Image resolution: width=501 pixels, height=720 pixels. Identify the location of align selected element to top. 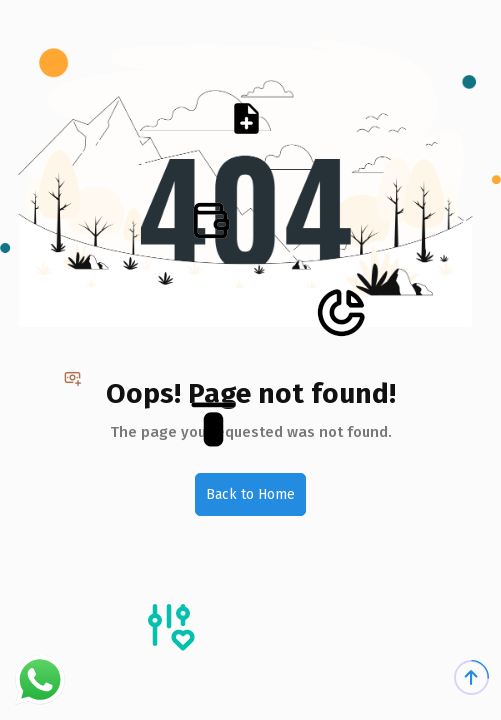
(213, 424).